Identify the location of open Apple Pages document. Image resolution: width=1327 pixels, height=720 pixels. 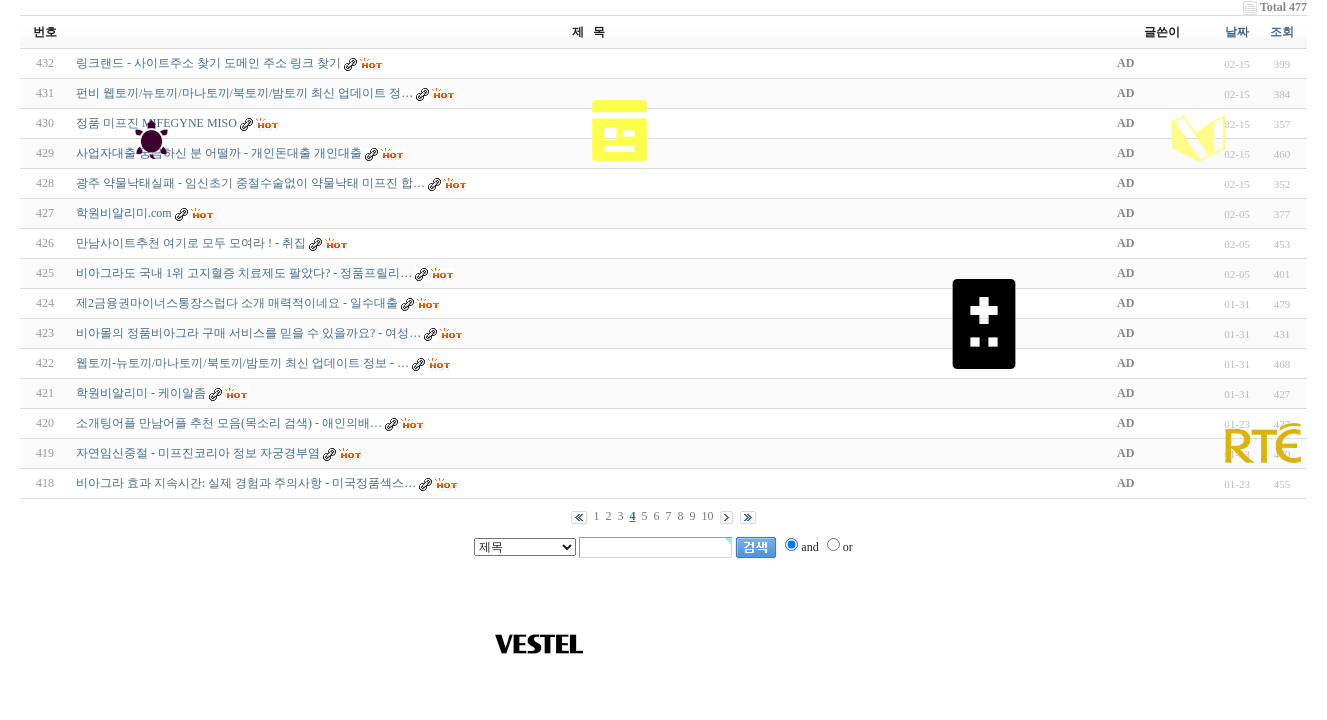
(619, 130).